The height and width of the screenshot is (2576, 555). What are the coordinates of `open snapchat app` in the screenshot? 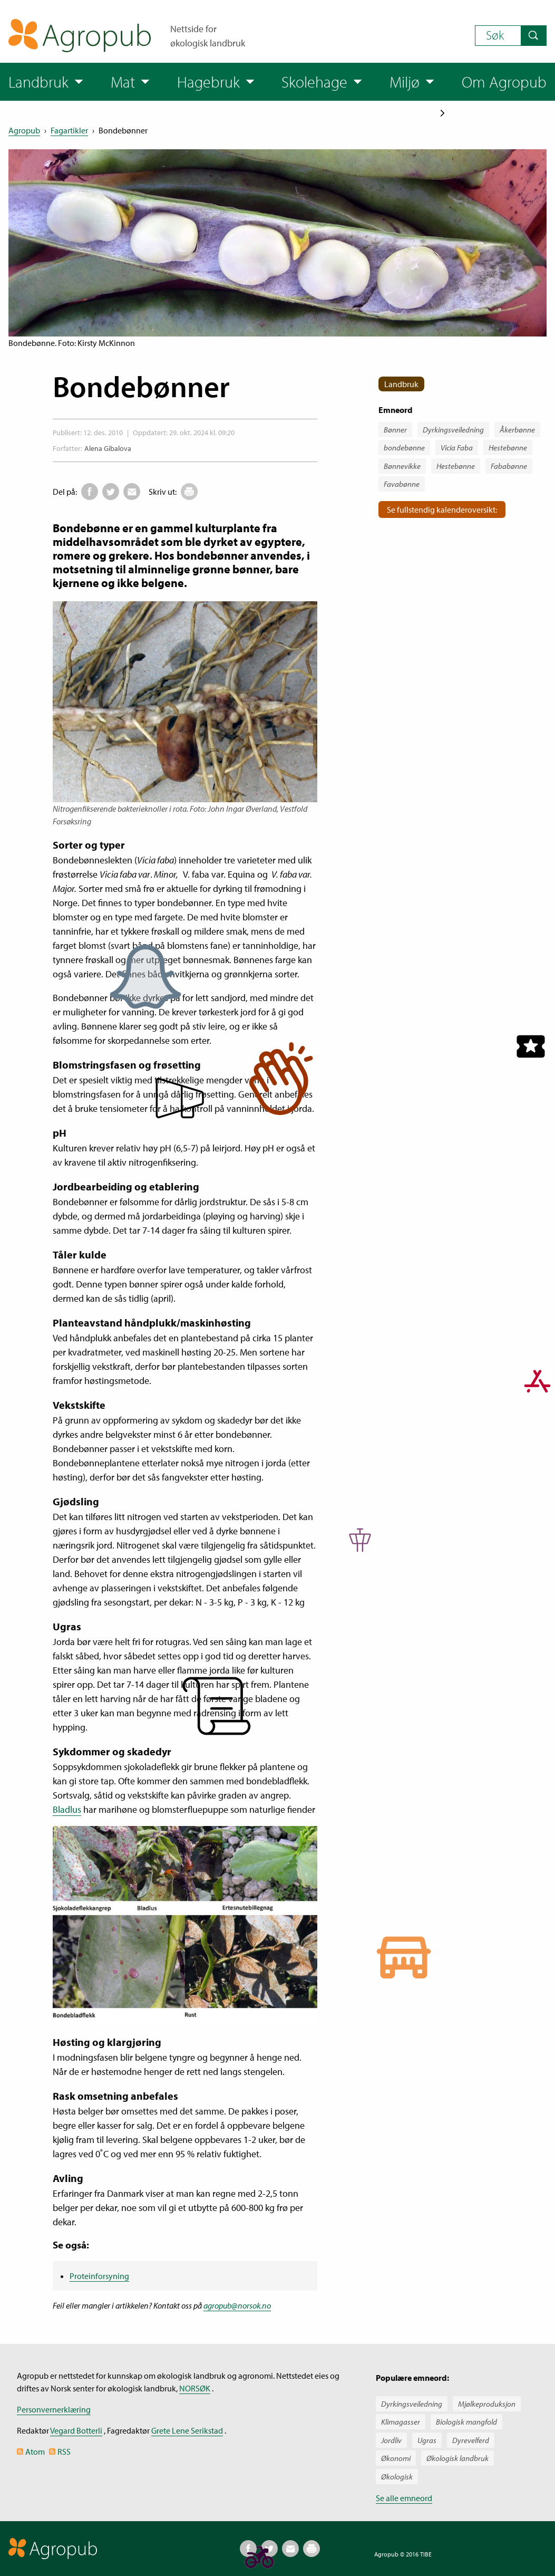 It's located at (145, 978).